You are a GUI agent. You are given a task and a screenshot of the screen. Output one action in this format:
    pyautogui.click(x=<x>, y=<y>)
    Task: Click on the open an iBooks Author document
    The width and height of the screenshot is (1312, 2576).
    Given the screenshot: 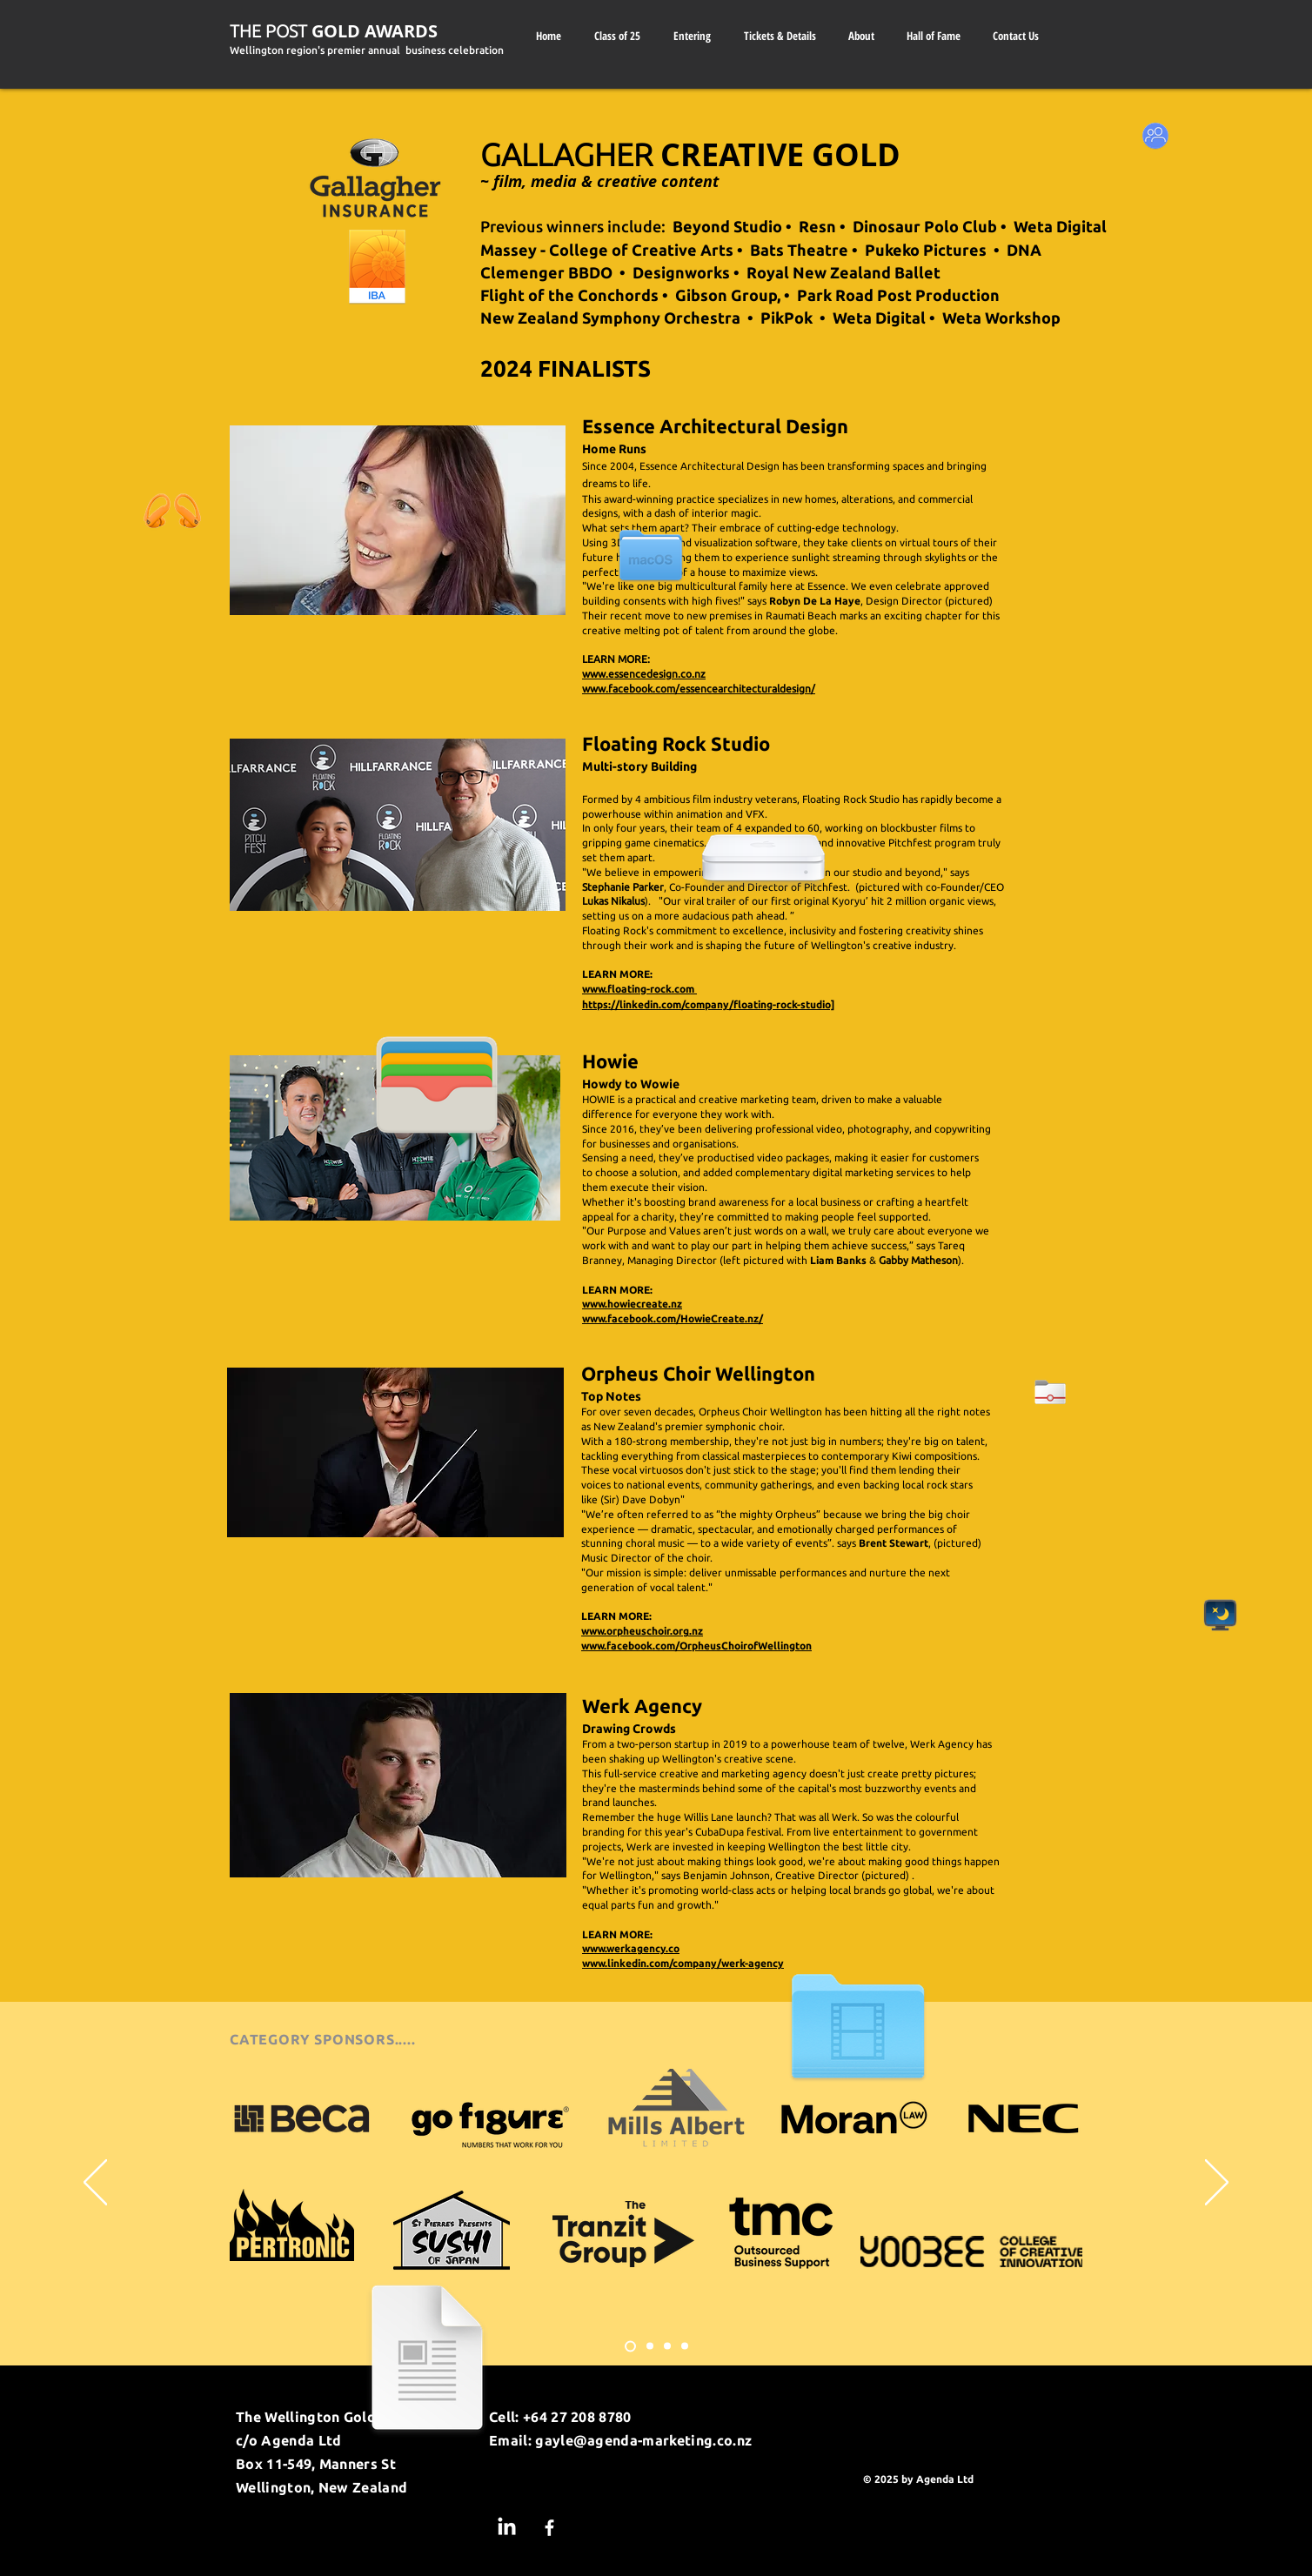 What is the action you would take?
    pyautogui.click(x=377, y=268)
    